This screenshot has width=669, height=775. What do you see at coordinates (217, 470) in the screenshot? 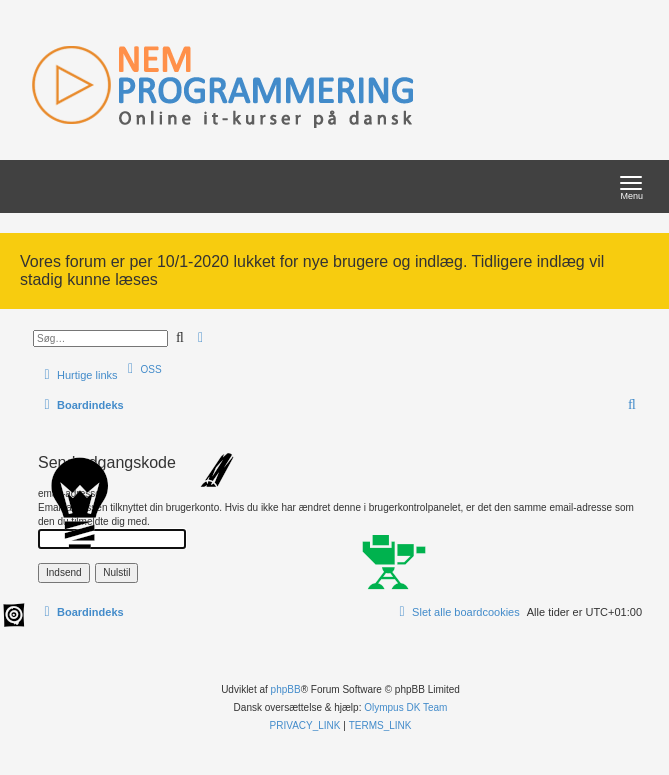
I see `wood or lumber resource in a crafting game` at bounding box center [217, 470].